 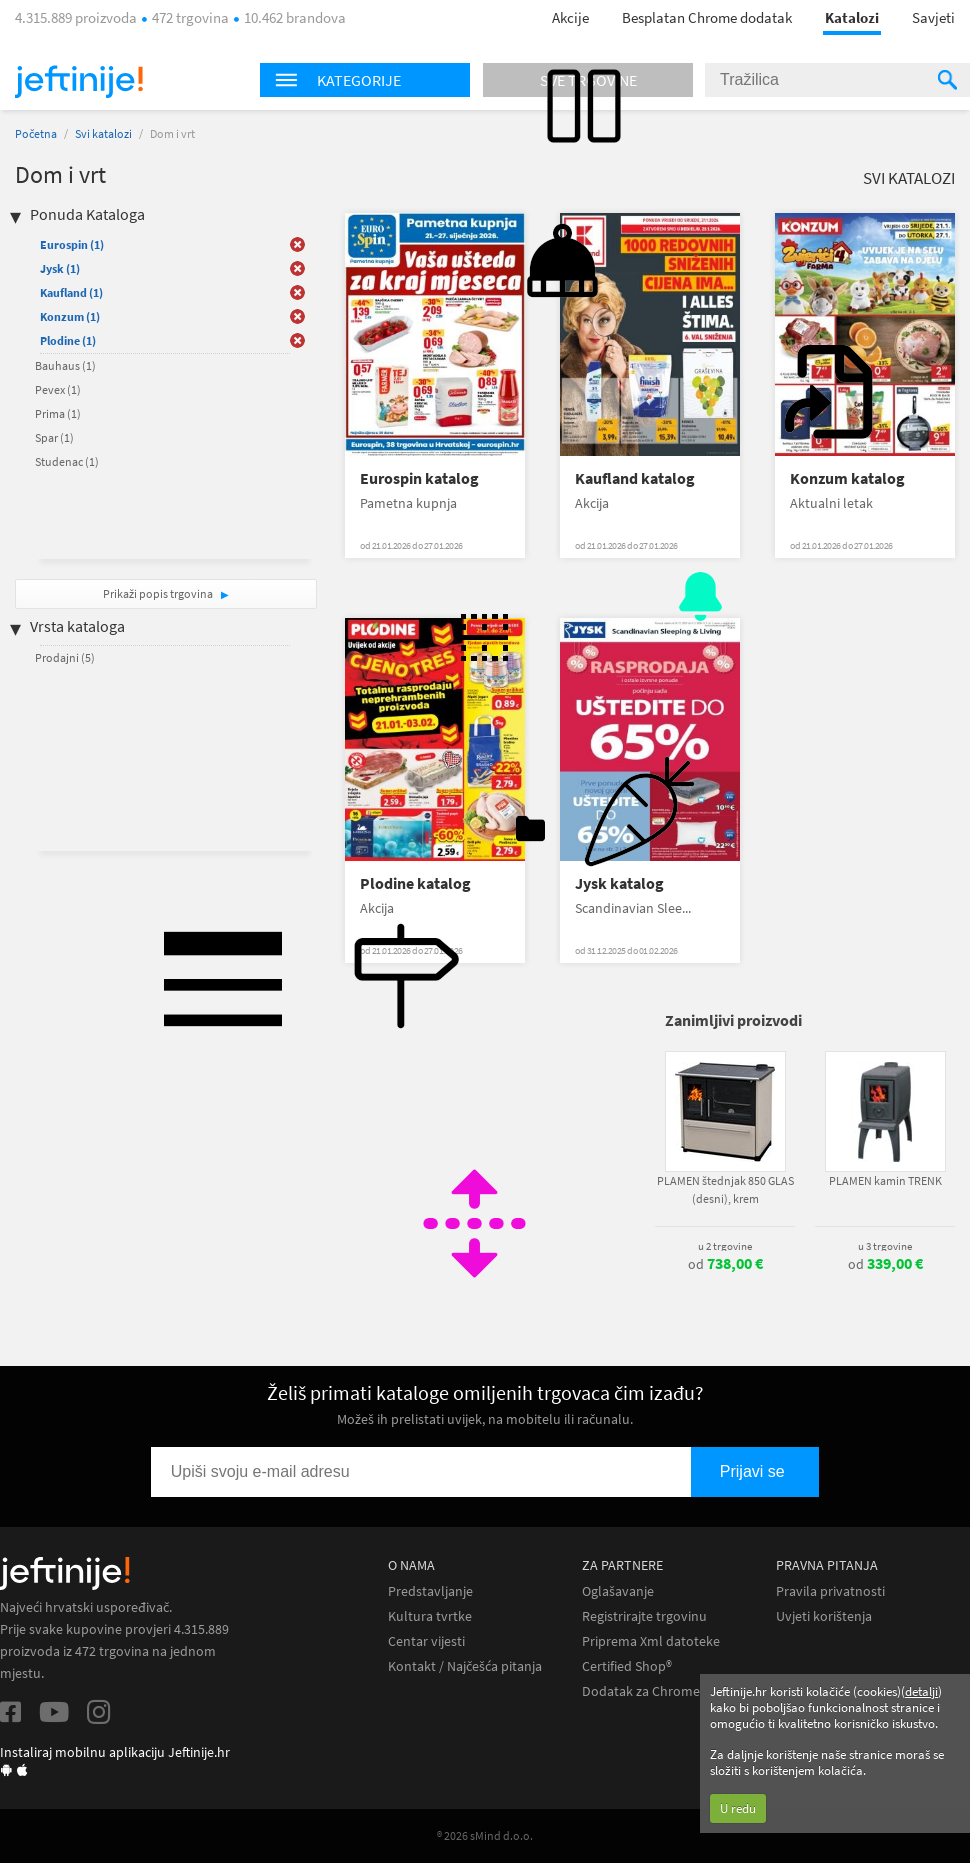 I want to click on expand collapsed content, so click(x=474, y=1223).